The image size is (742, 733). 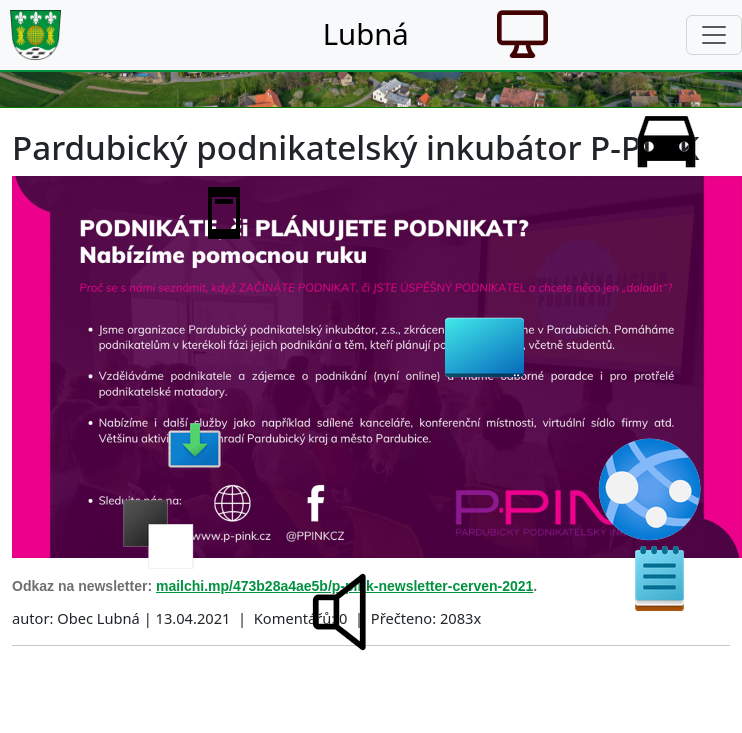 I want to click on open notepad application, so click(x=659, y=578).